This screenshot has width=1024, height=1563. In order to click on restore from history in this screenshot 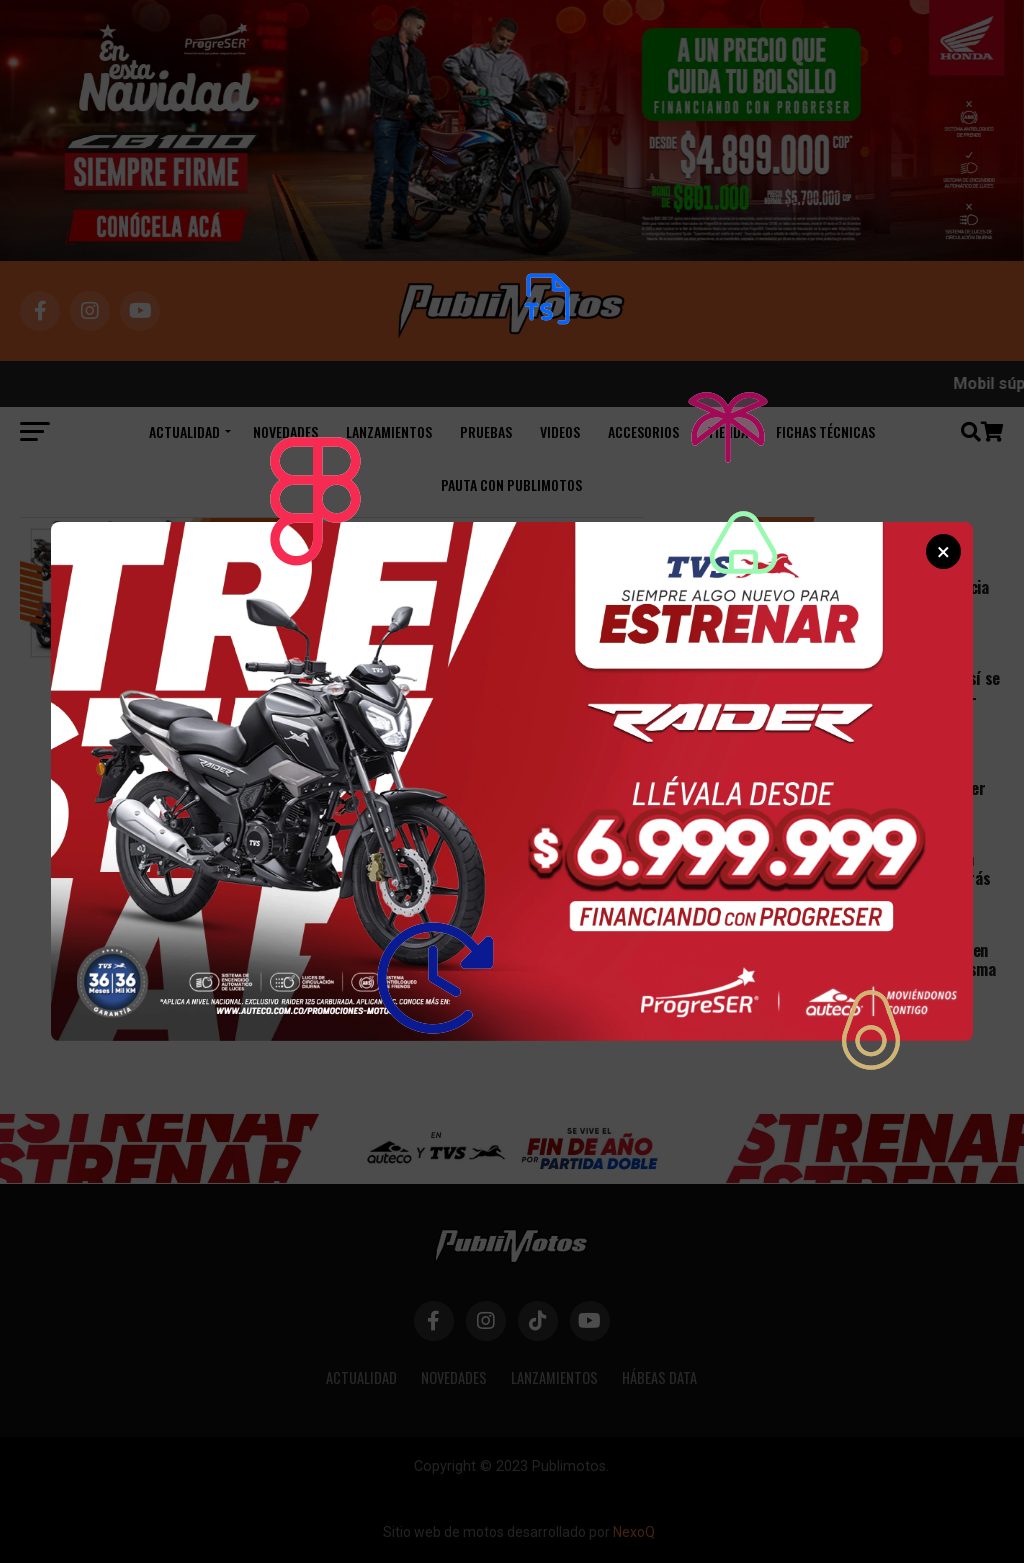, I will do `click(433, 978)`.